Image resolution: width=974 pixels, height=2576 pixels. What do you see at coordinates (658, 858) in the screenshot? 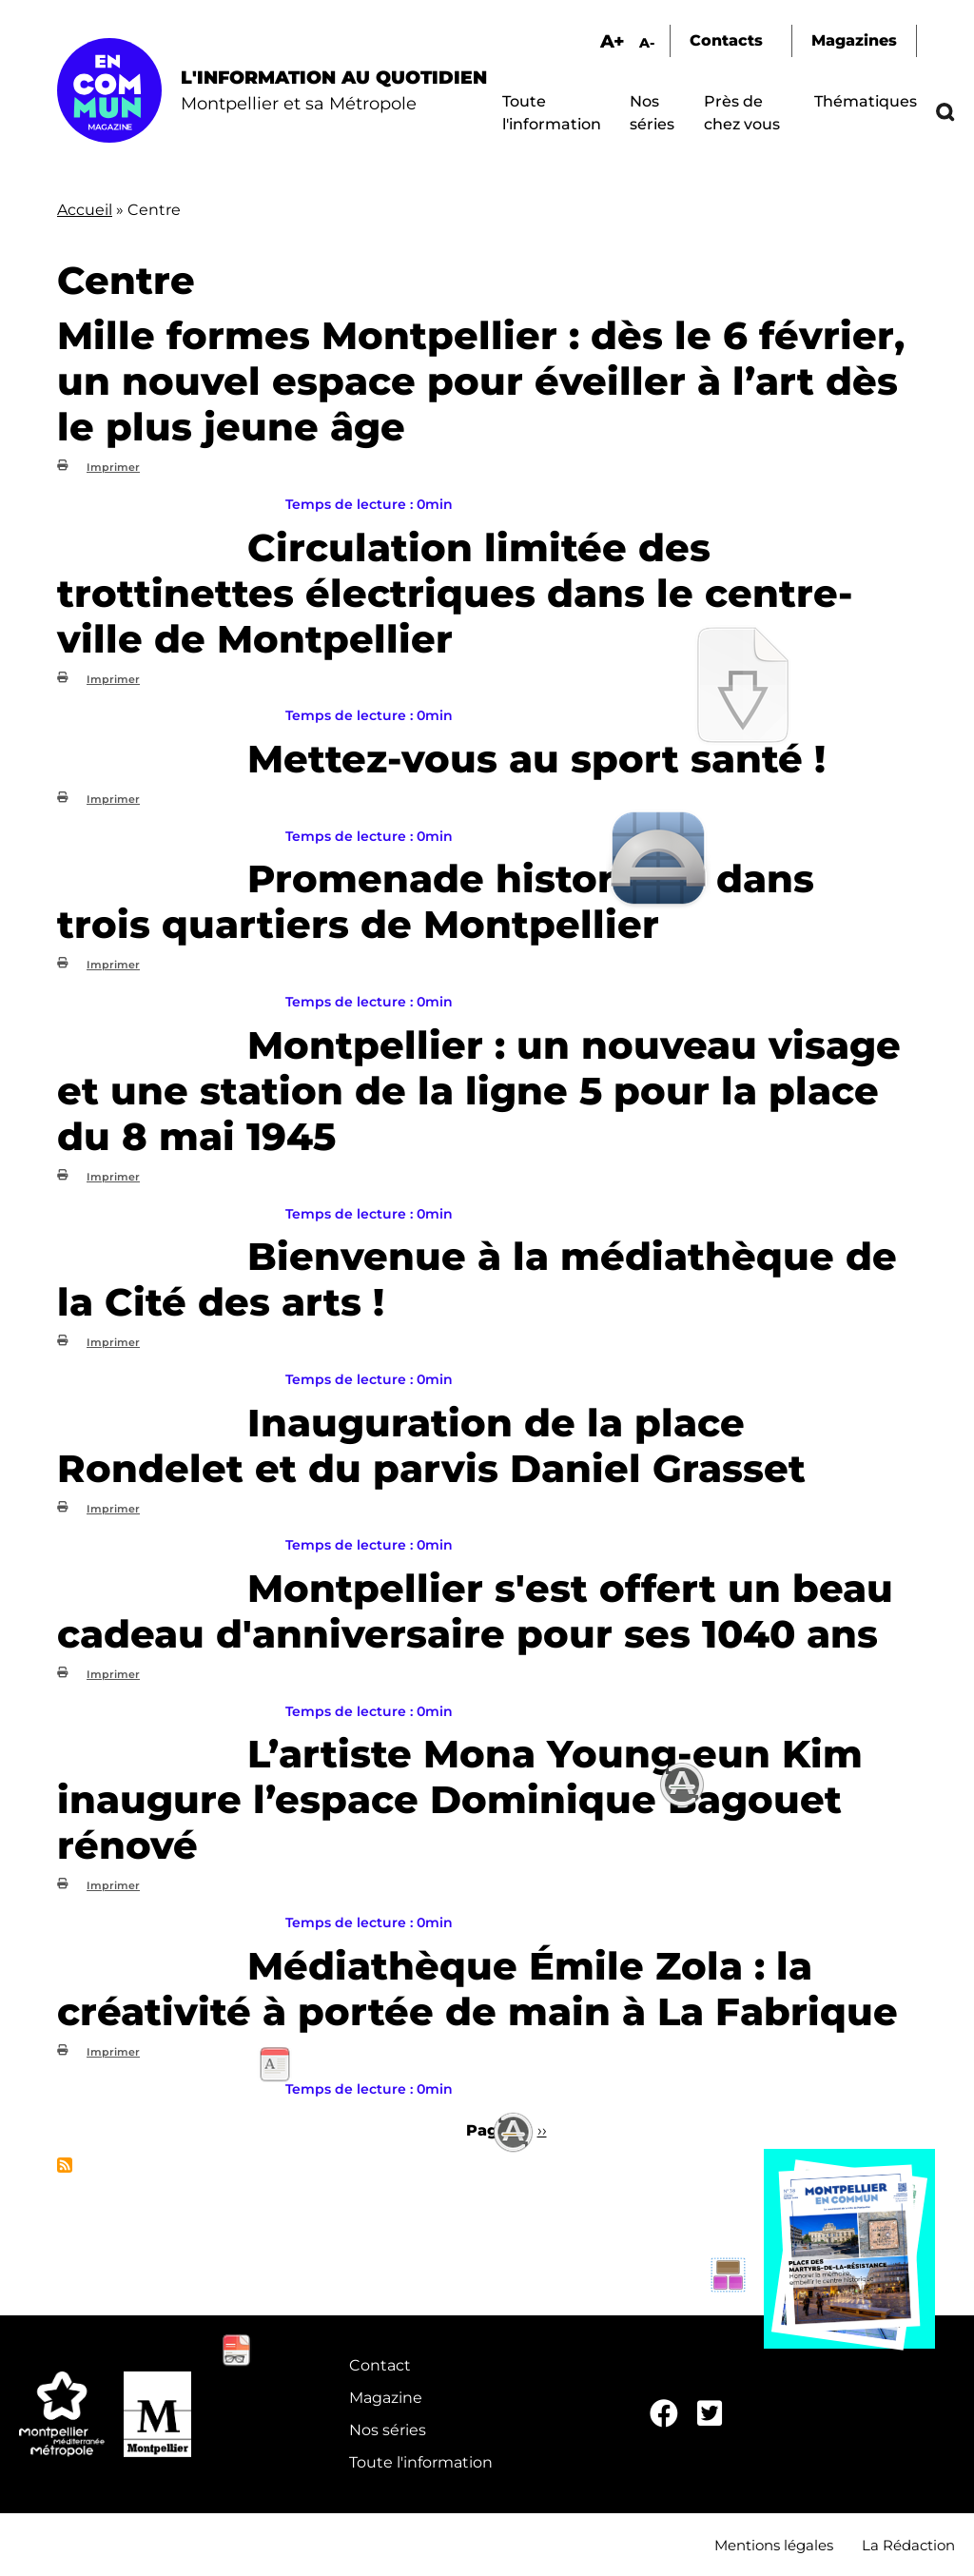
I see `open design or drafting application` at bounding box center [658, 858].